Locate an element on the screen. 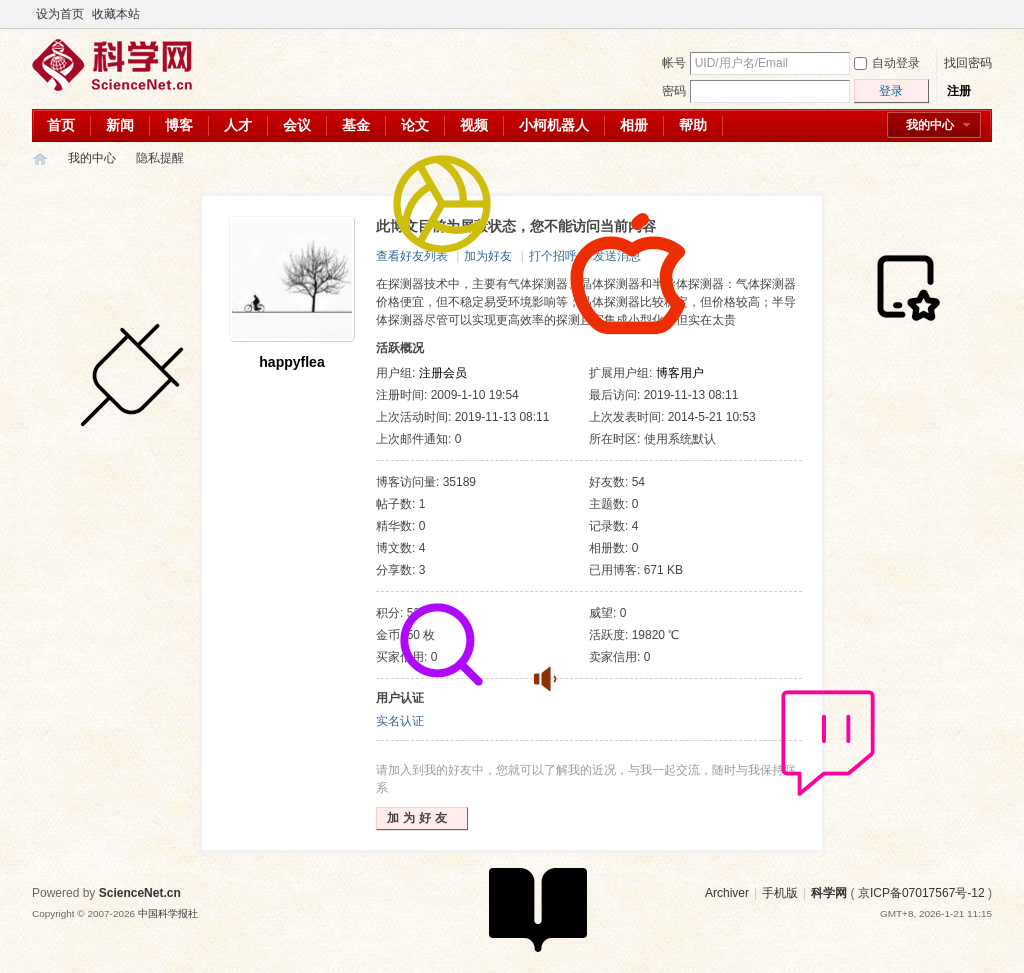  access volleyball or beach sports content is located at coordinates (442, 204).